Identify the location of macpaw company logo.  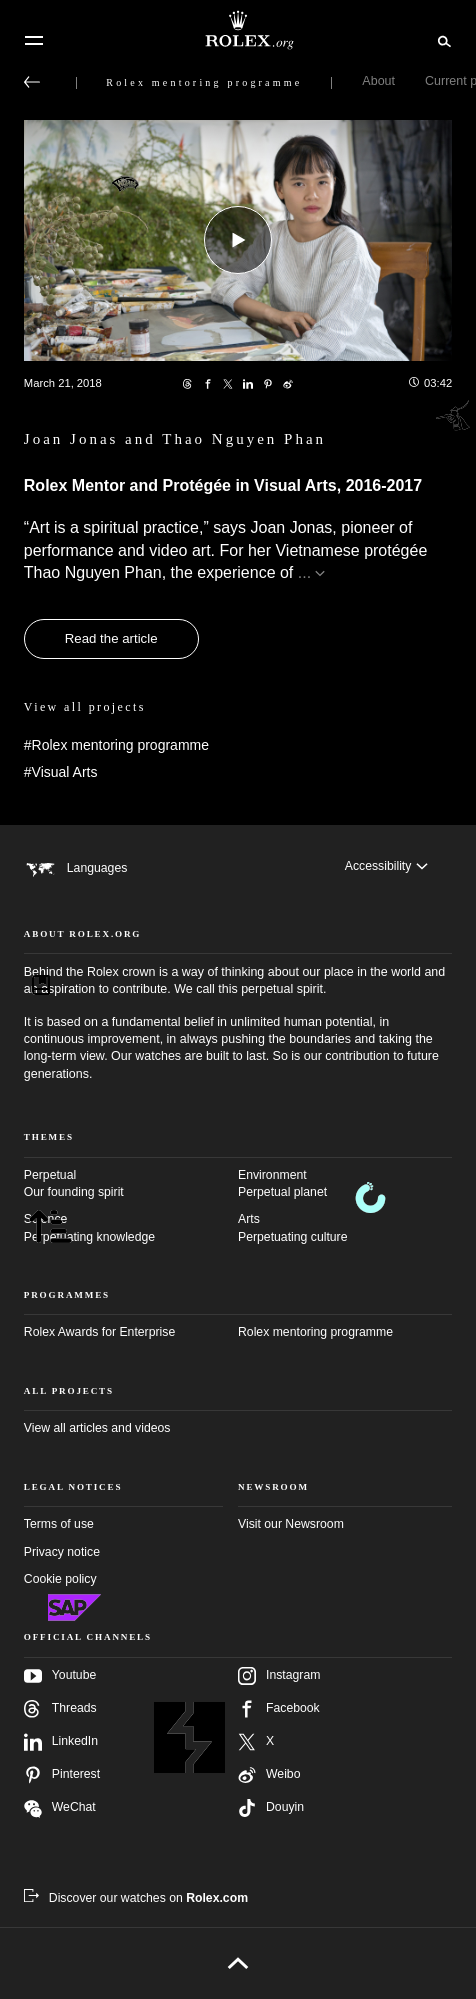
(370, 1197).